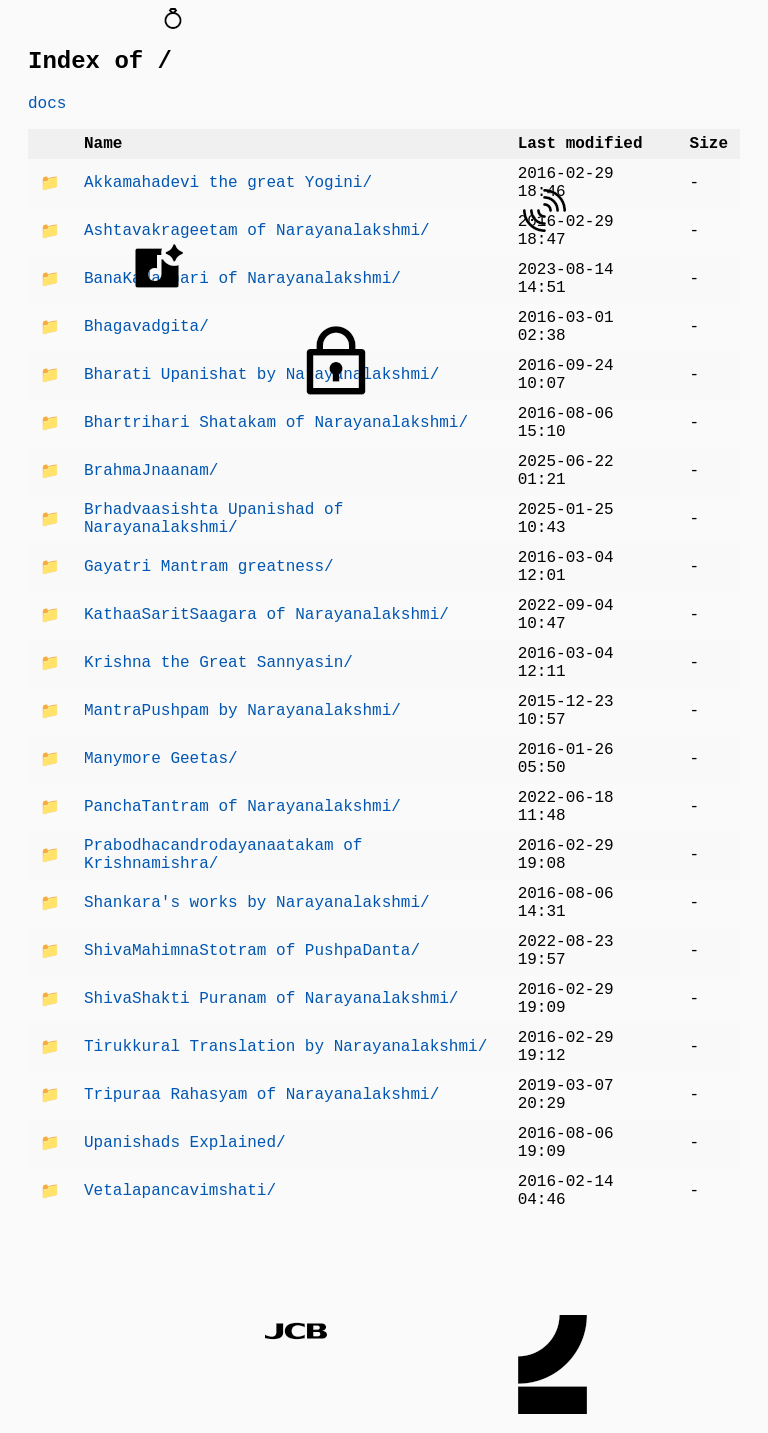 This screenshot has width=768, height=1433. What do you see at coordinates (336, 362) in the screenshot?
I see `lock or secure this item` at bounding box center [336, 362].